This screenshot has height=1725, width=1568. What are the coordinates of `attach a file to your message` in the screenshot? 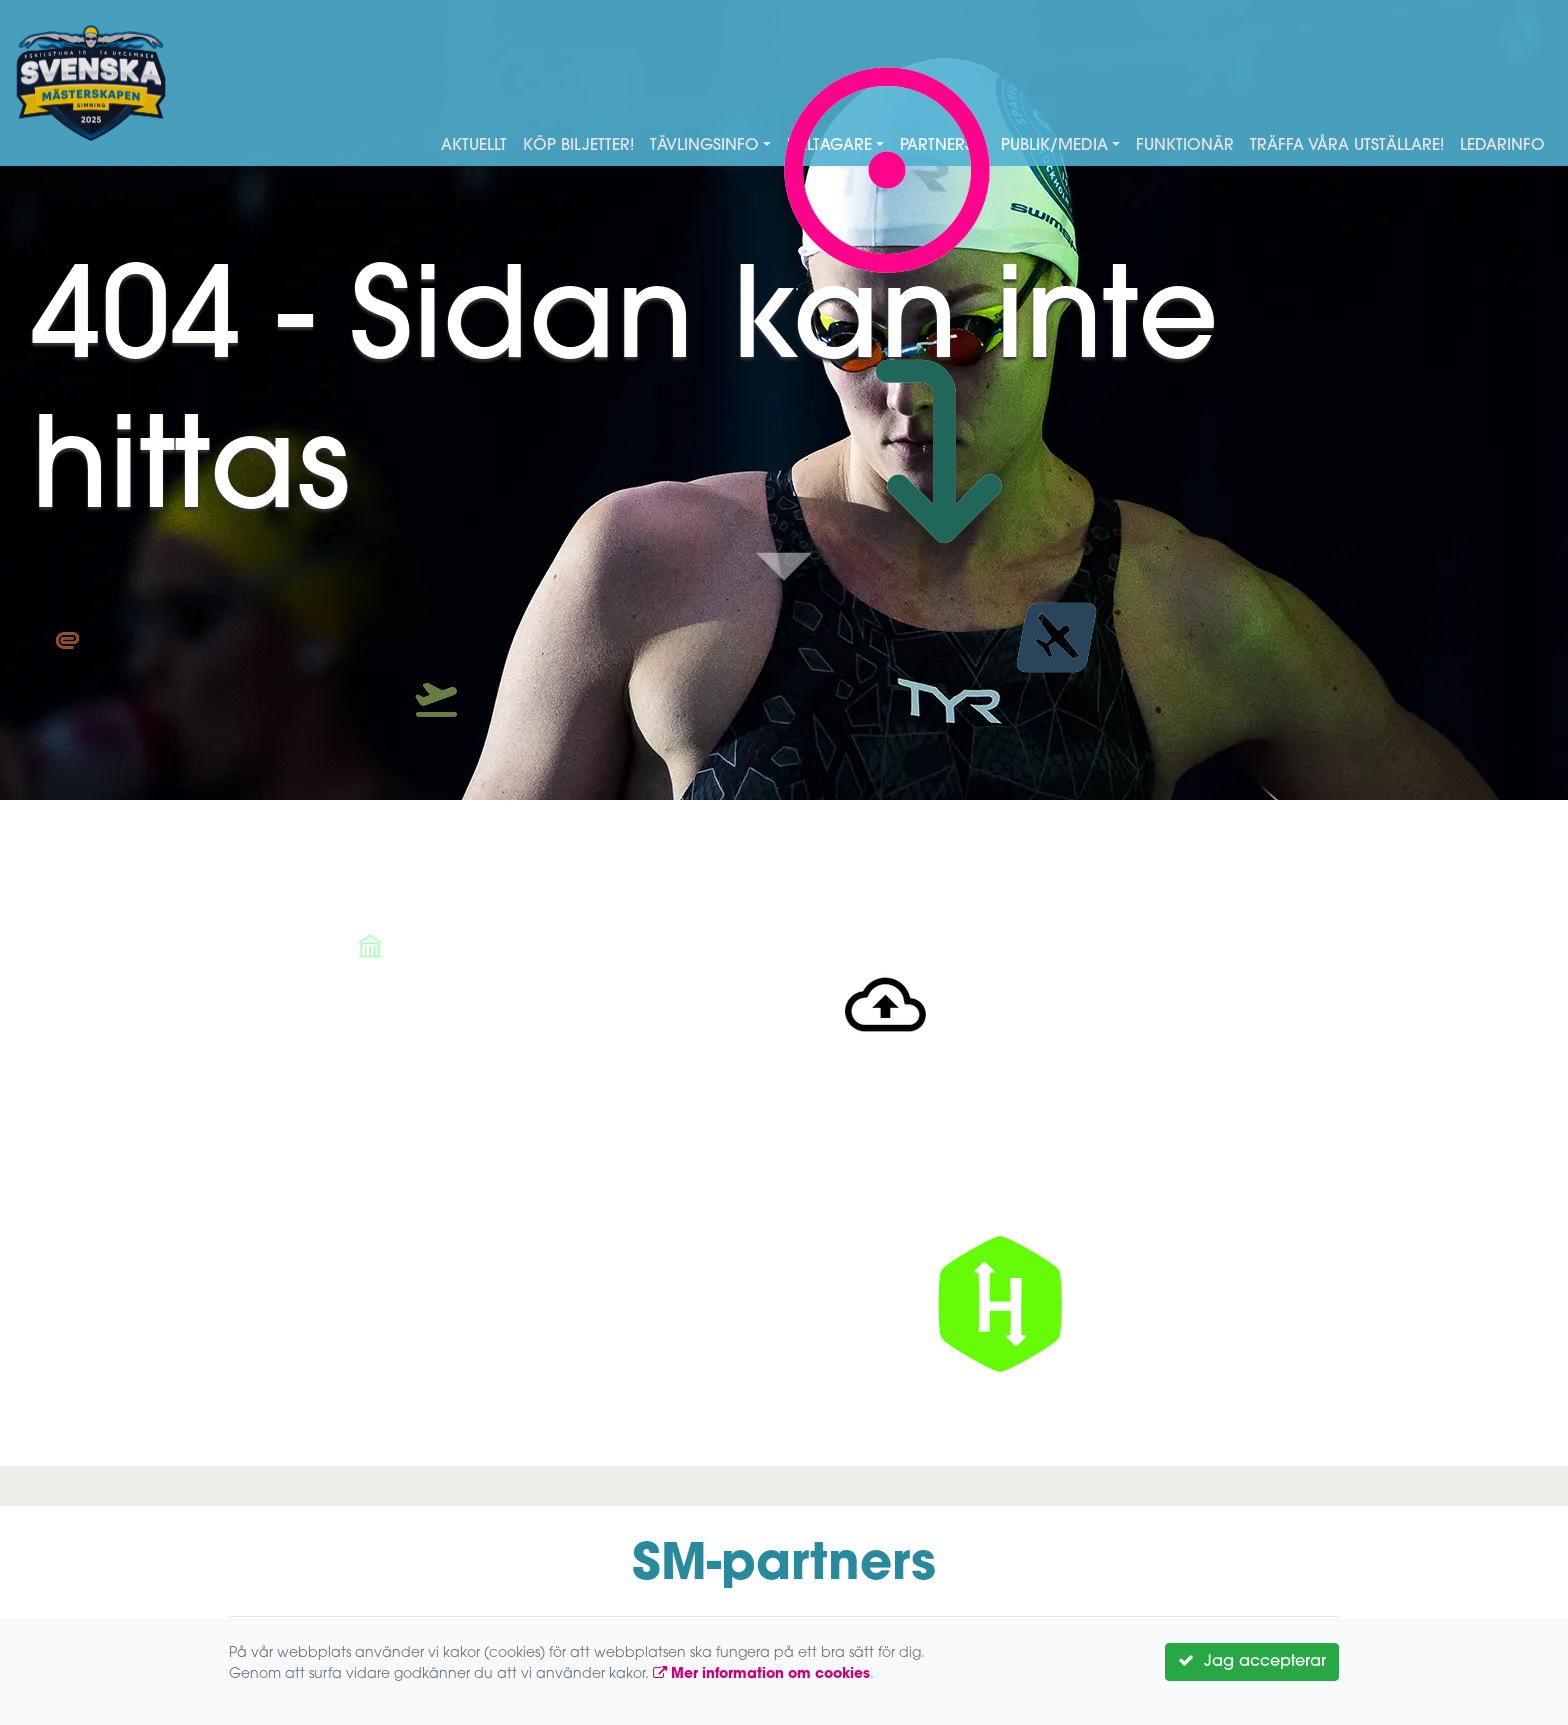 It's located at (67, 640).